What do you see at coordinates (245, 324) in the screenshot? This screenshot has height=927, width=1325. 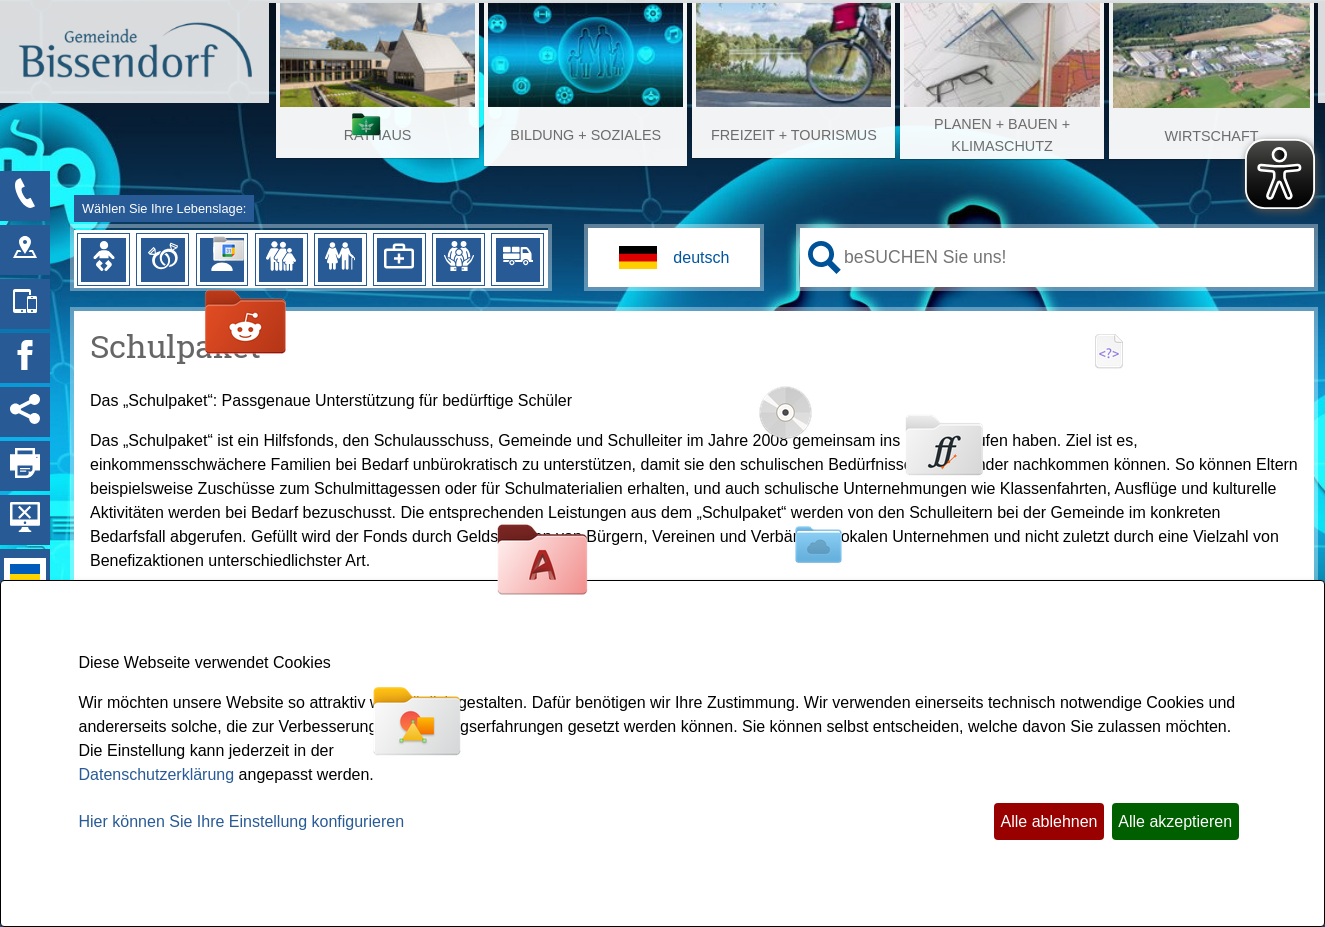 I see `folder containing saved reddit content` at bounding box center [245, 324].